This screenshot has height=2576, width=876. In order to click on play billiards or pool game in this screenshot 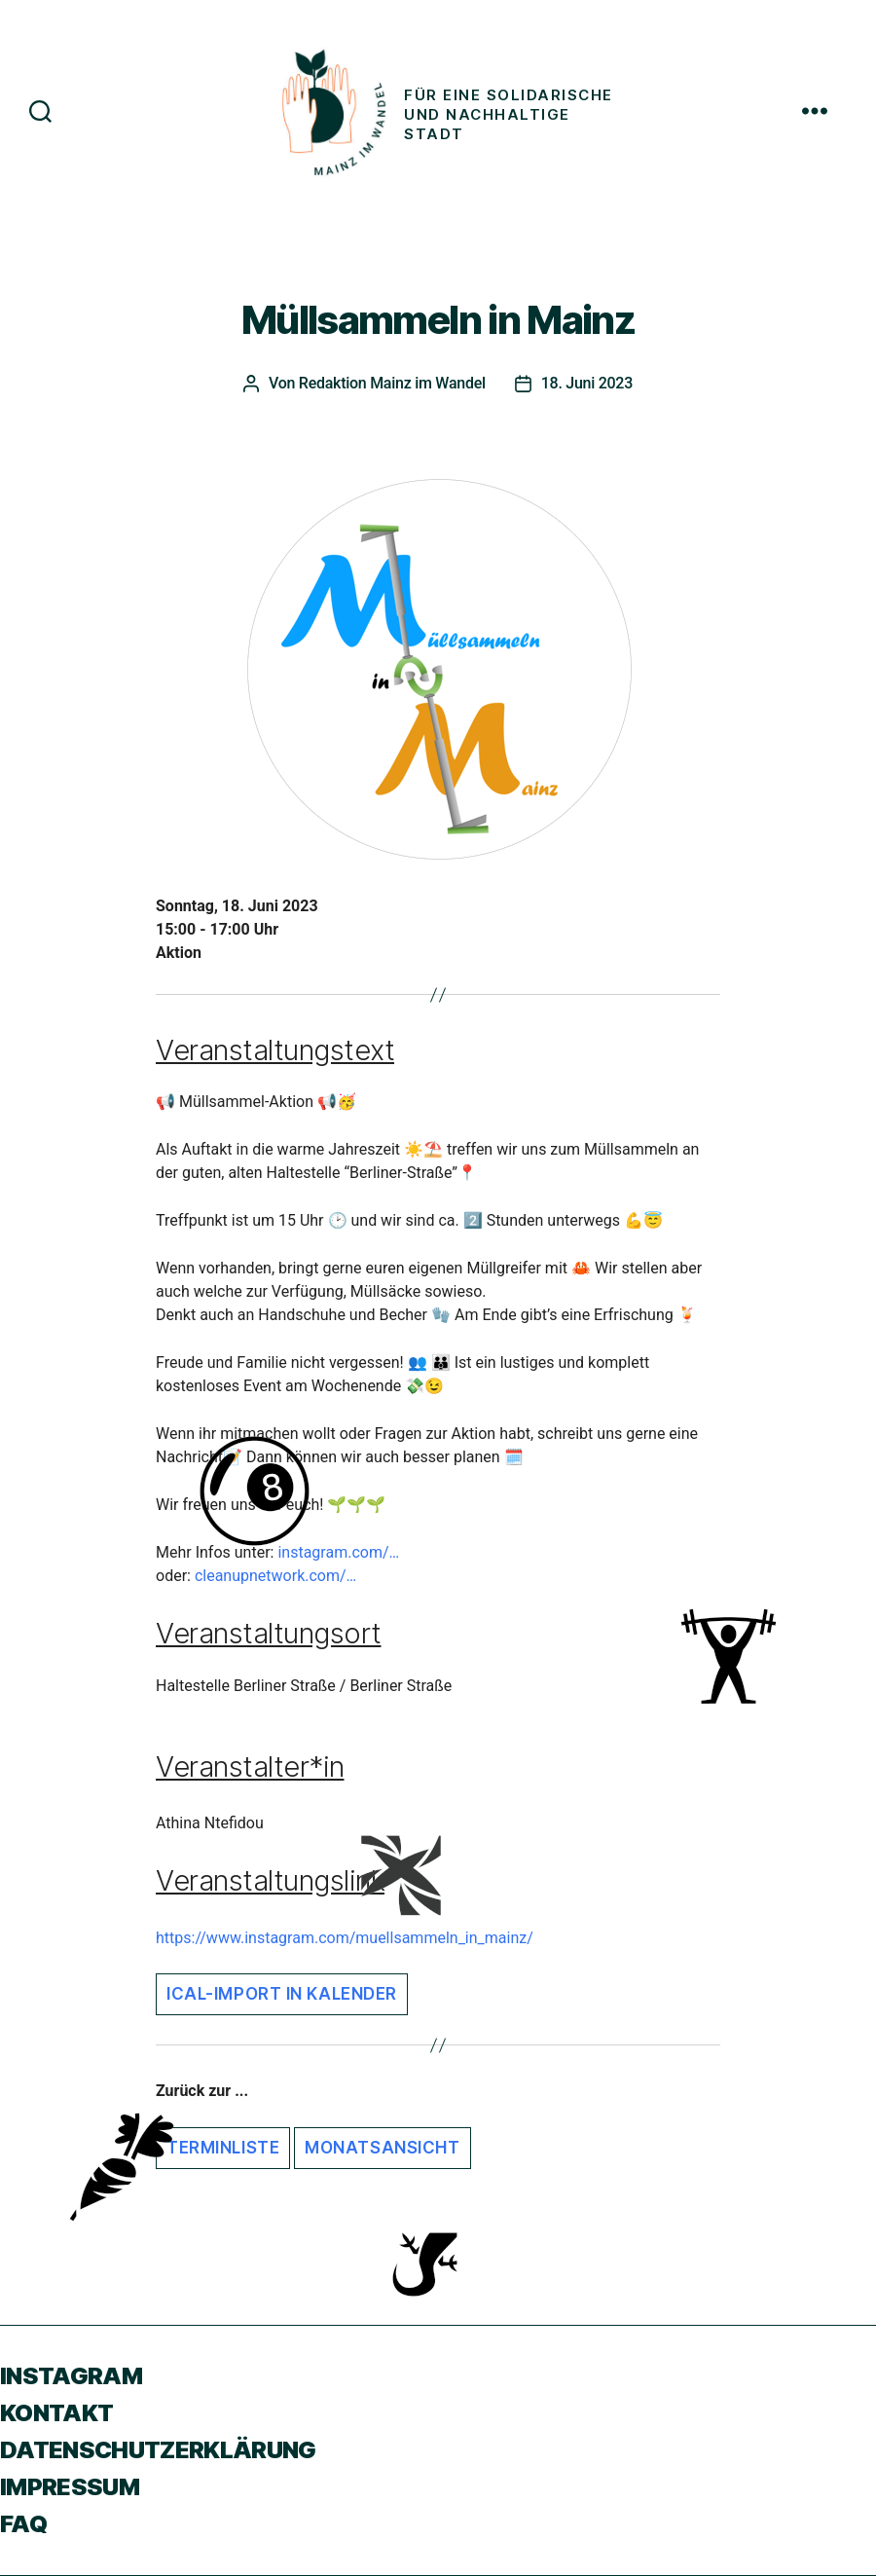, I will do `click(254, 1490)`.